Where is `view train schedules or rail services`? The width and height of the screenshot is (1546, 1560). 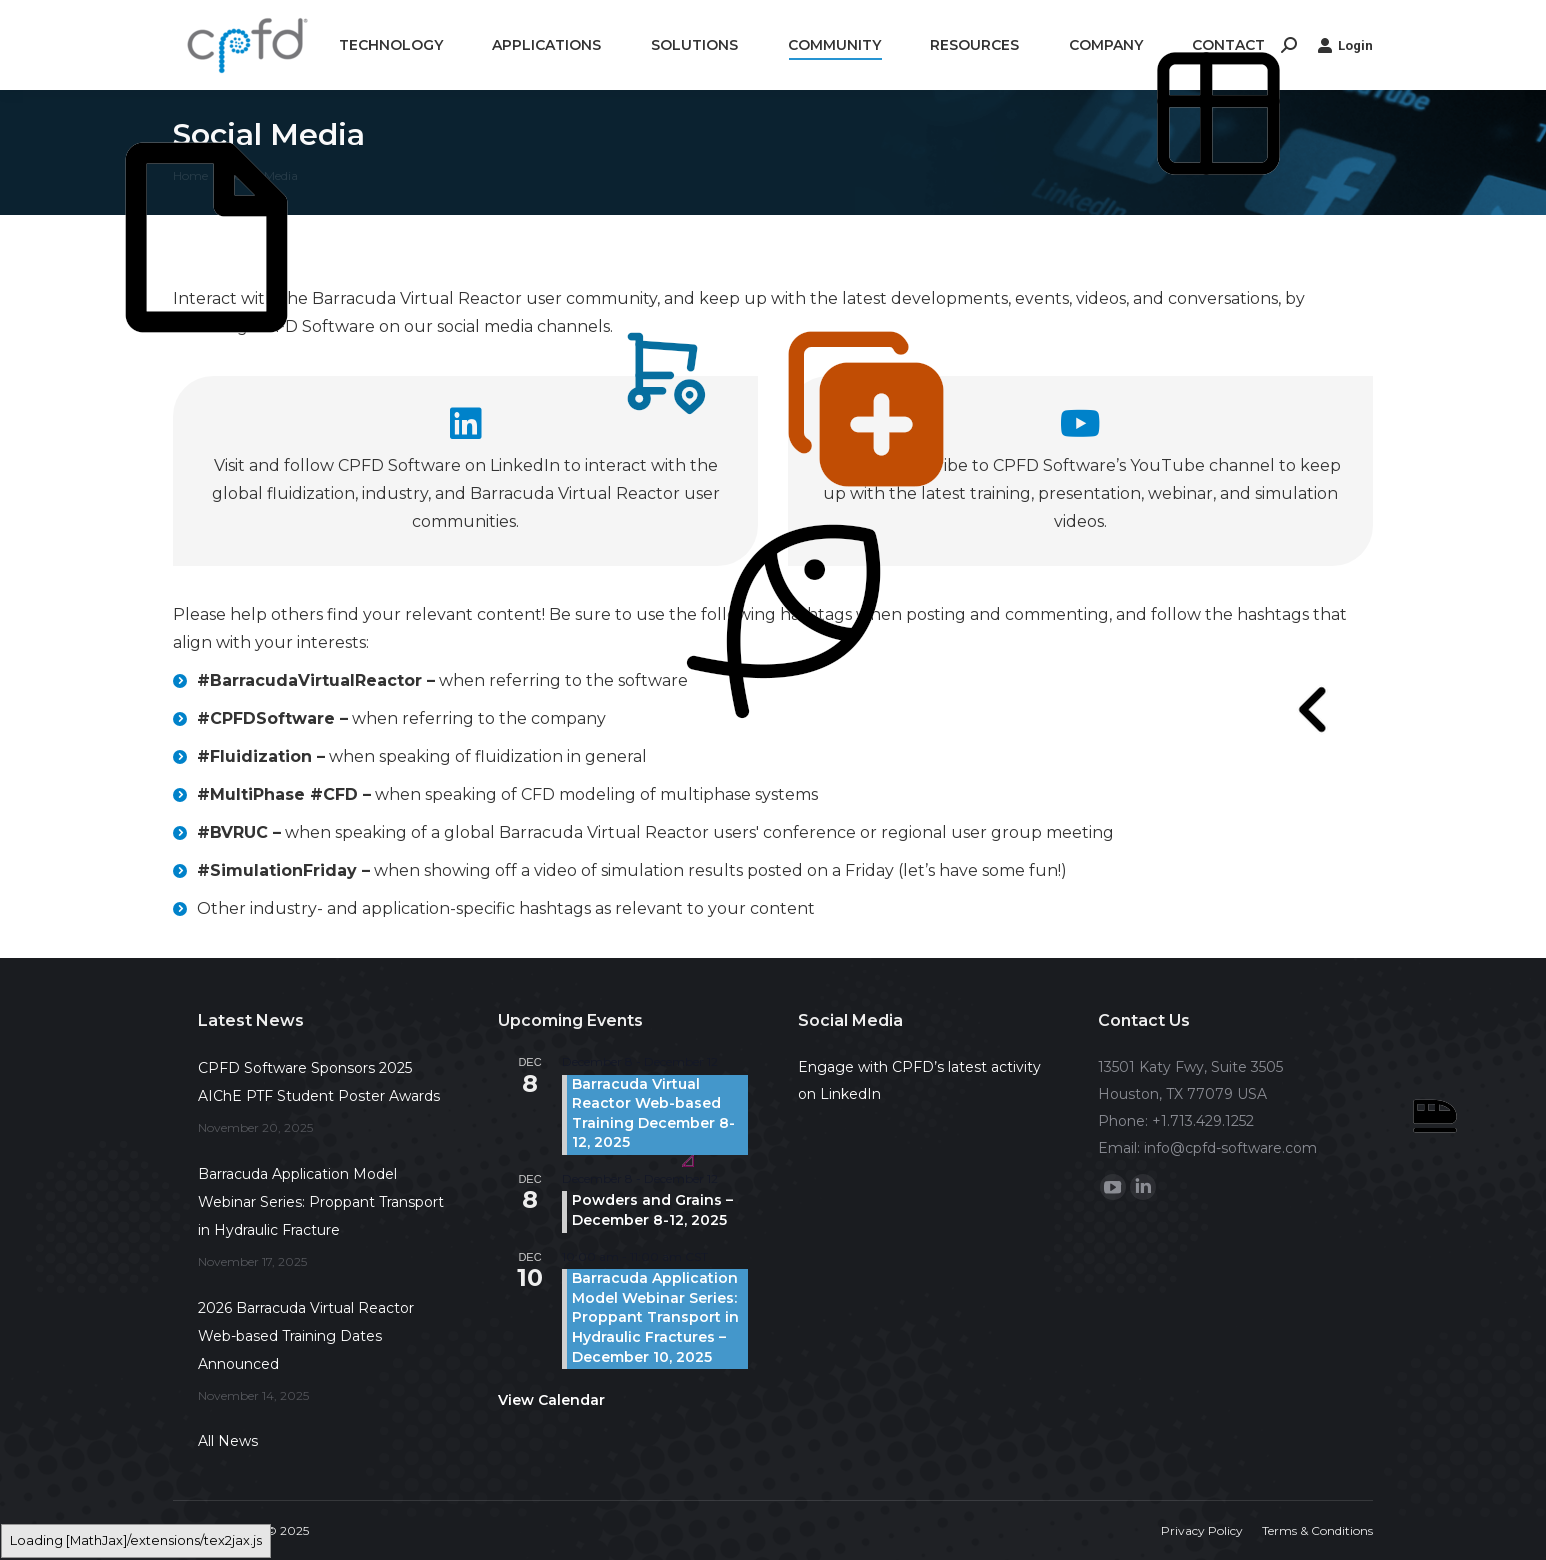
view train schedules or rail services is located at coordinates (1435, 1115).